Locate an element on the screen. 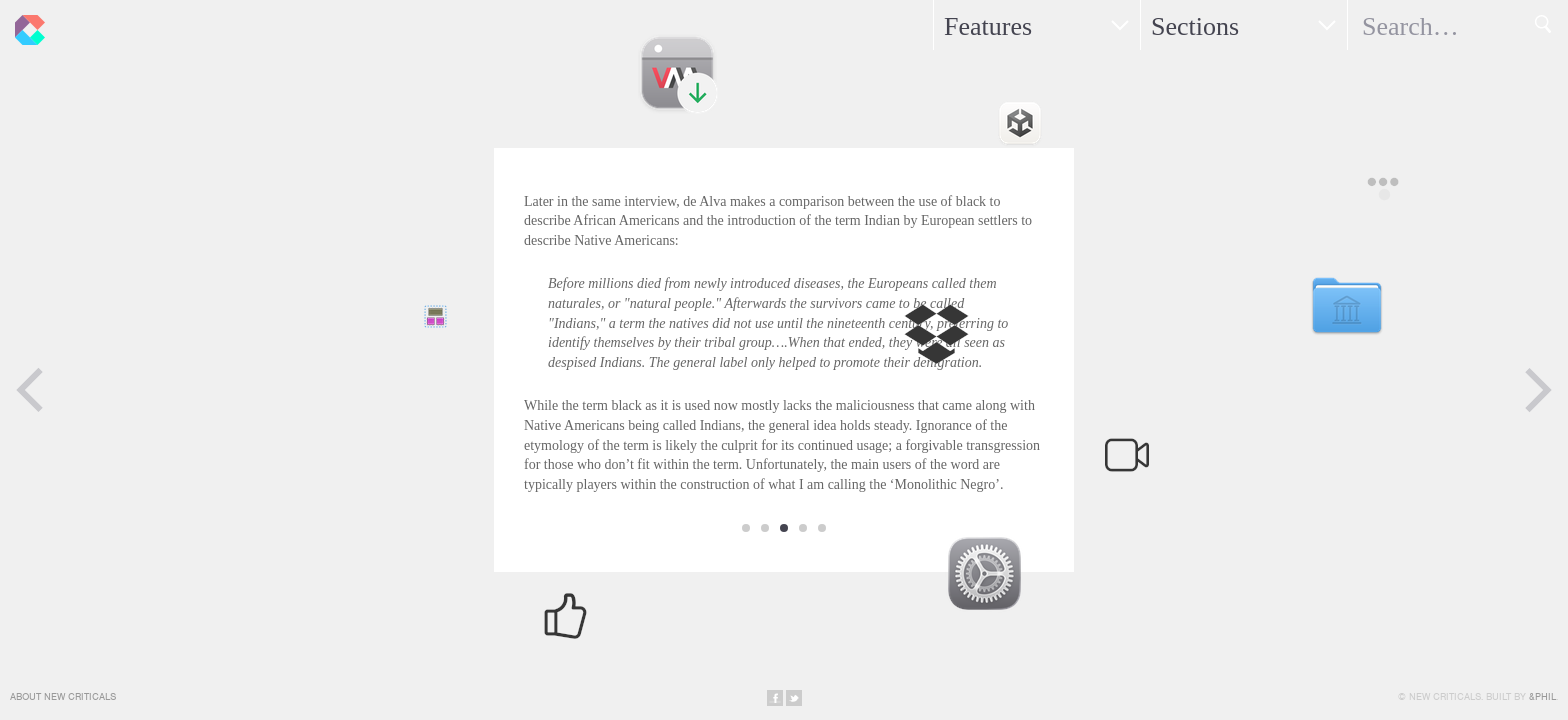 The image size is (1568, 720). open Dropbox cloud storage is located at coordinates (936, 336).